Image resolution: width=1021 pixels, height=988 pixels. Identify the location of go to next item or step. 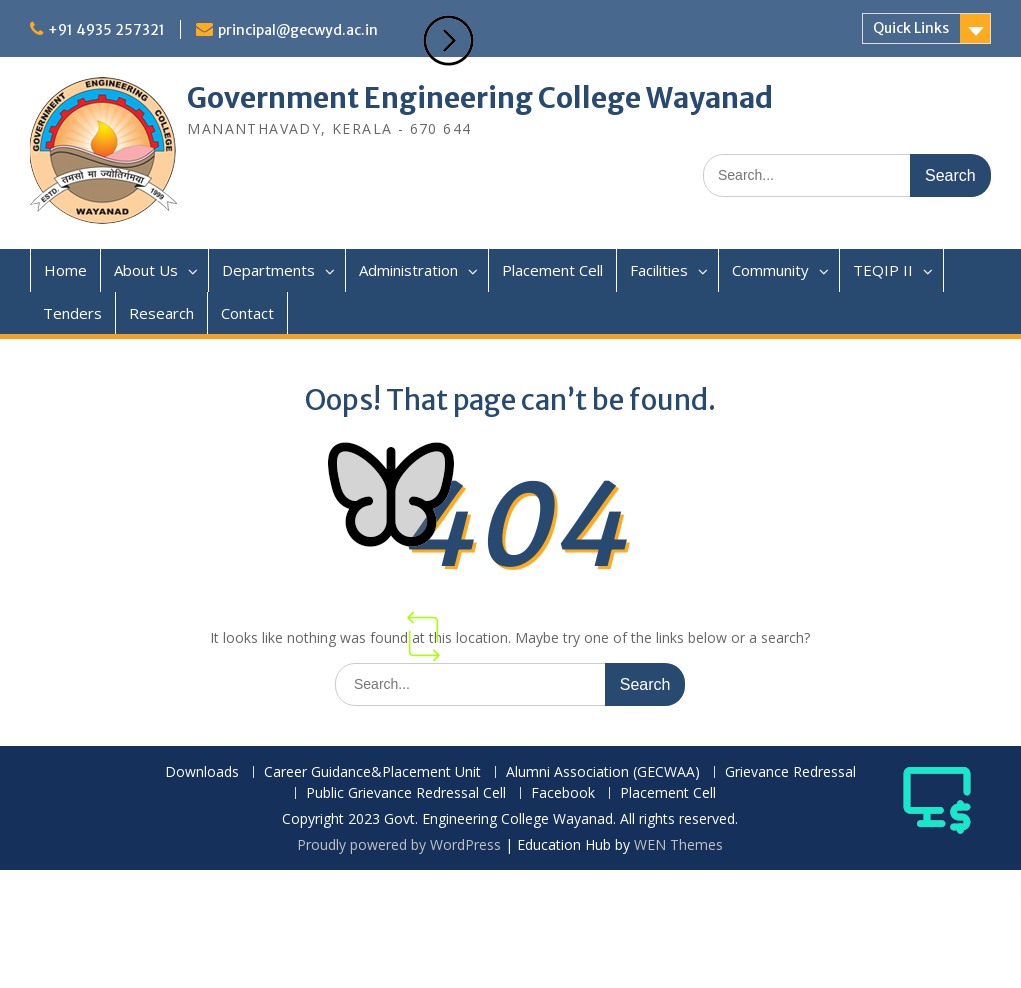
(448, 40).